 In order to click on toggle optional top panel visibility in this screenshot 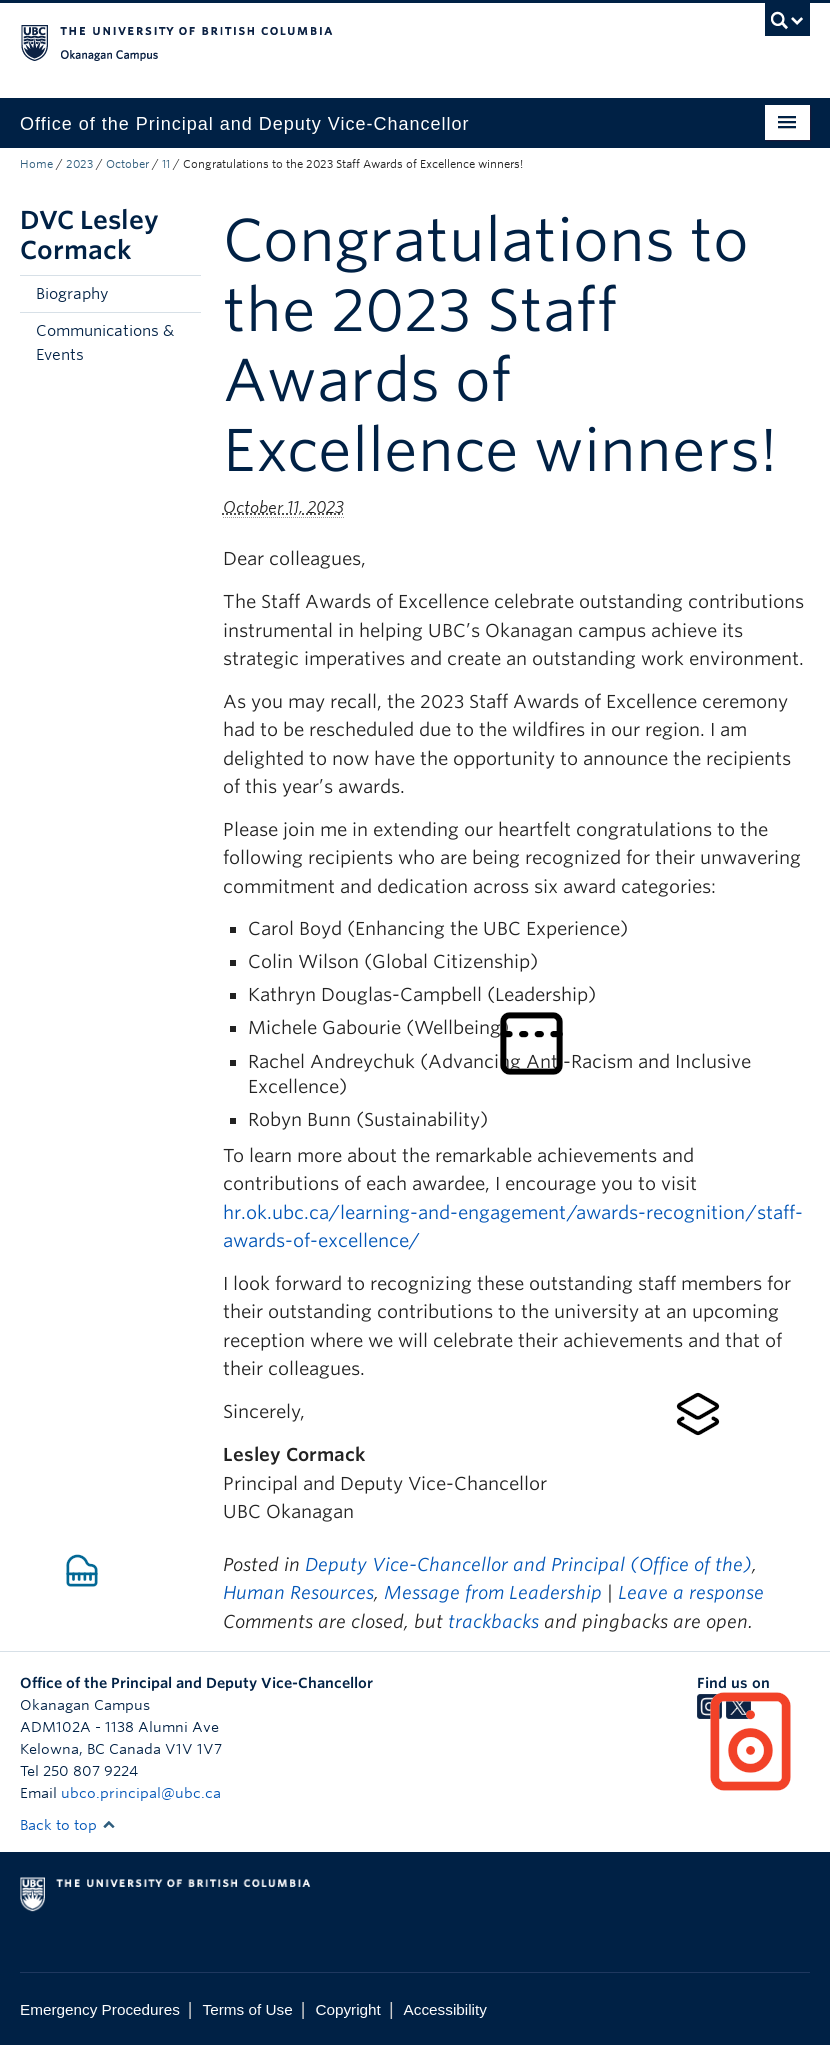, I will do `click(531, 1043)`.